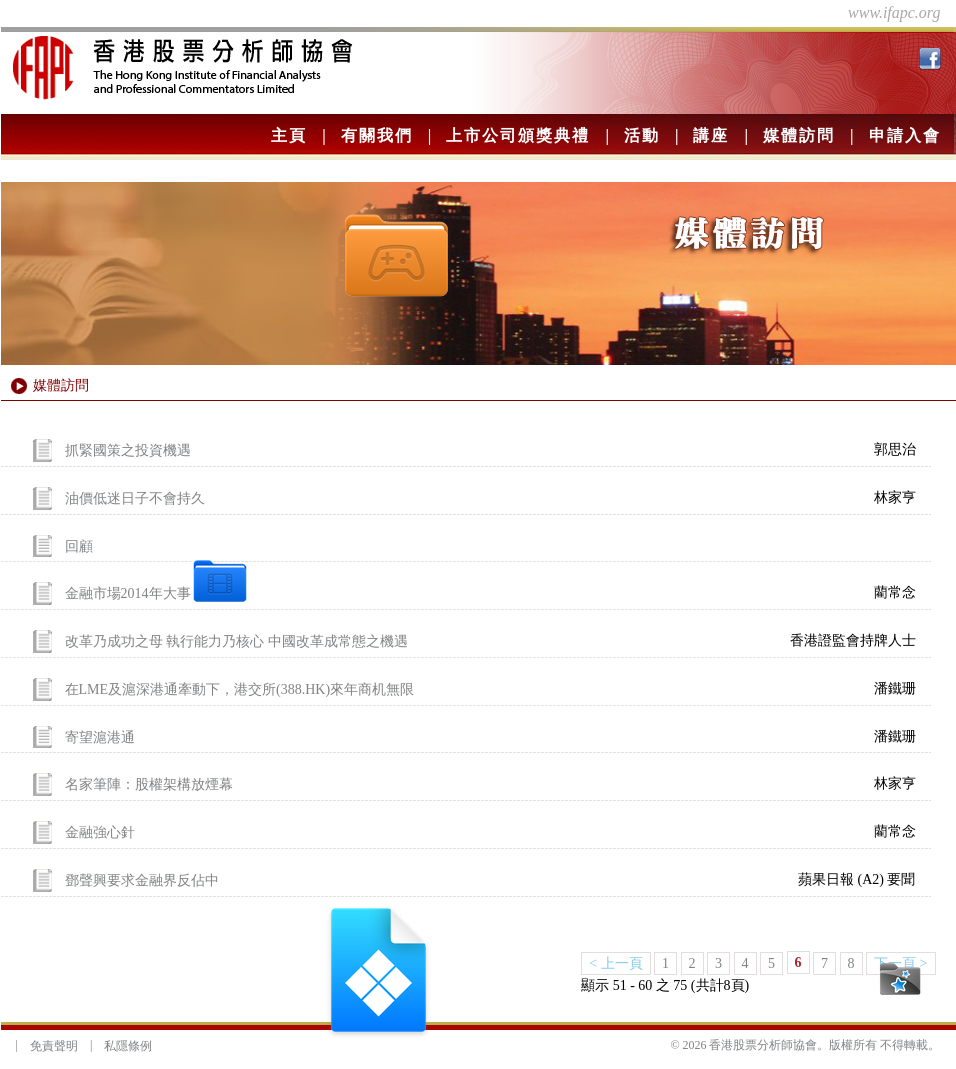 The height and width of the screenshot is (1069, 956). Describe the element at coordinates (220, 581) in the screenshot. I see `open your videos folder` at that location.